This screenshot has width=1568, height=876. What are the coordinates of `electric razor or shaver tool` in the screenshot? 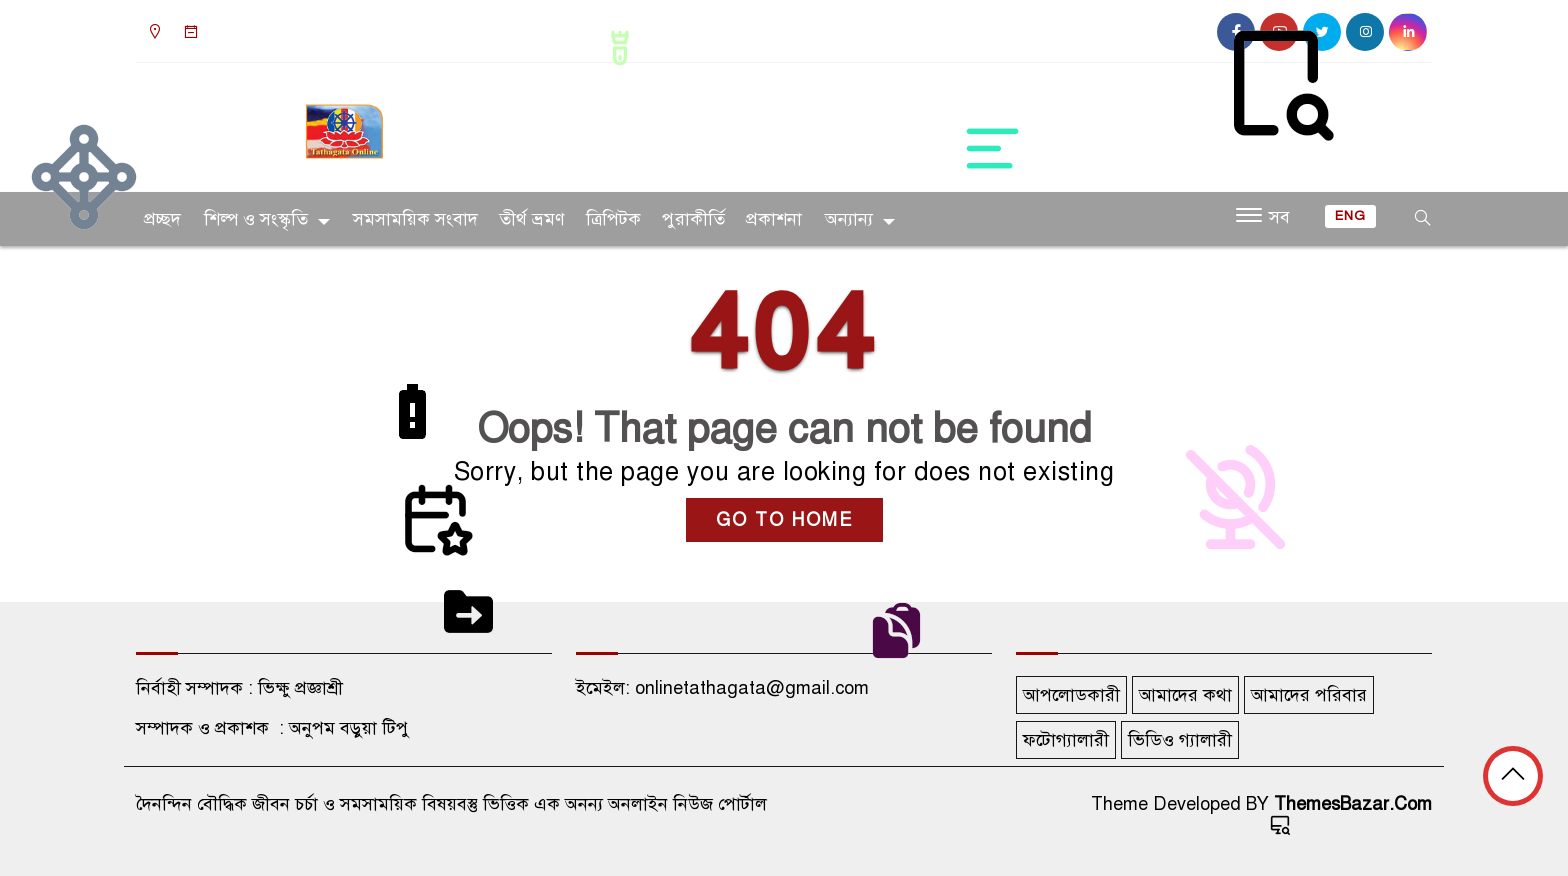 It's located at (620, 48).